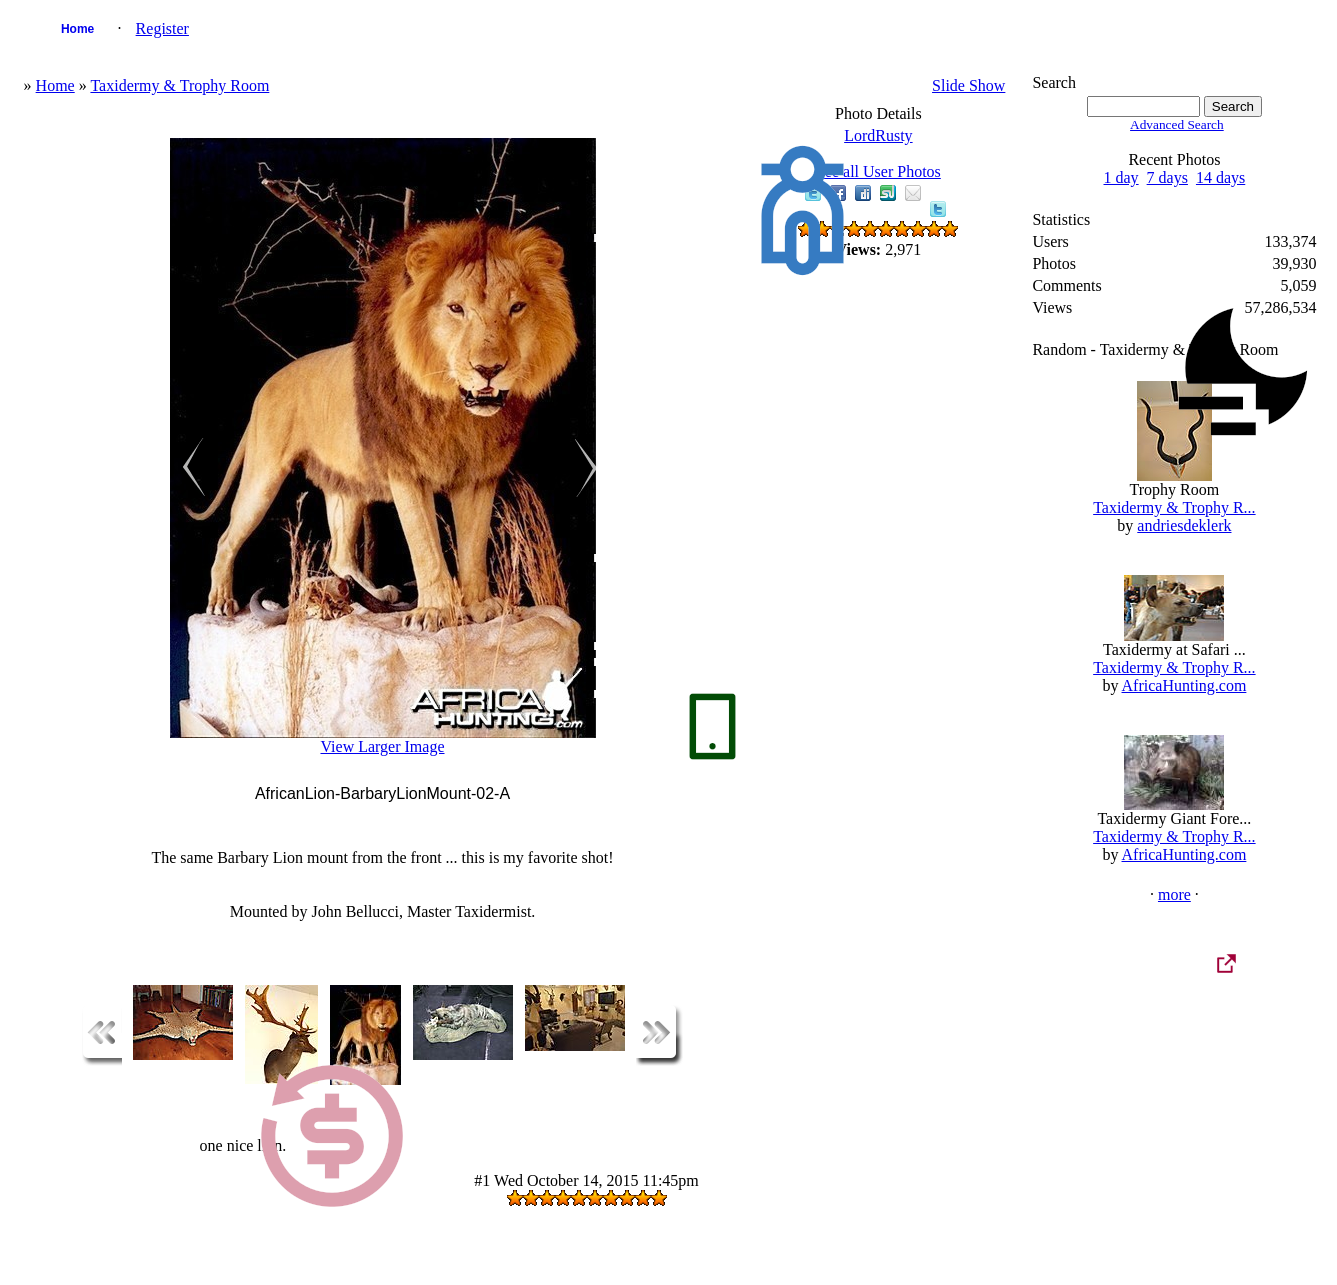  What do you see at coordinates (802, 210) in the screenshot?
I see `select e-bike as transportation mode` at bounding box center [802, 210].